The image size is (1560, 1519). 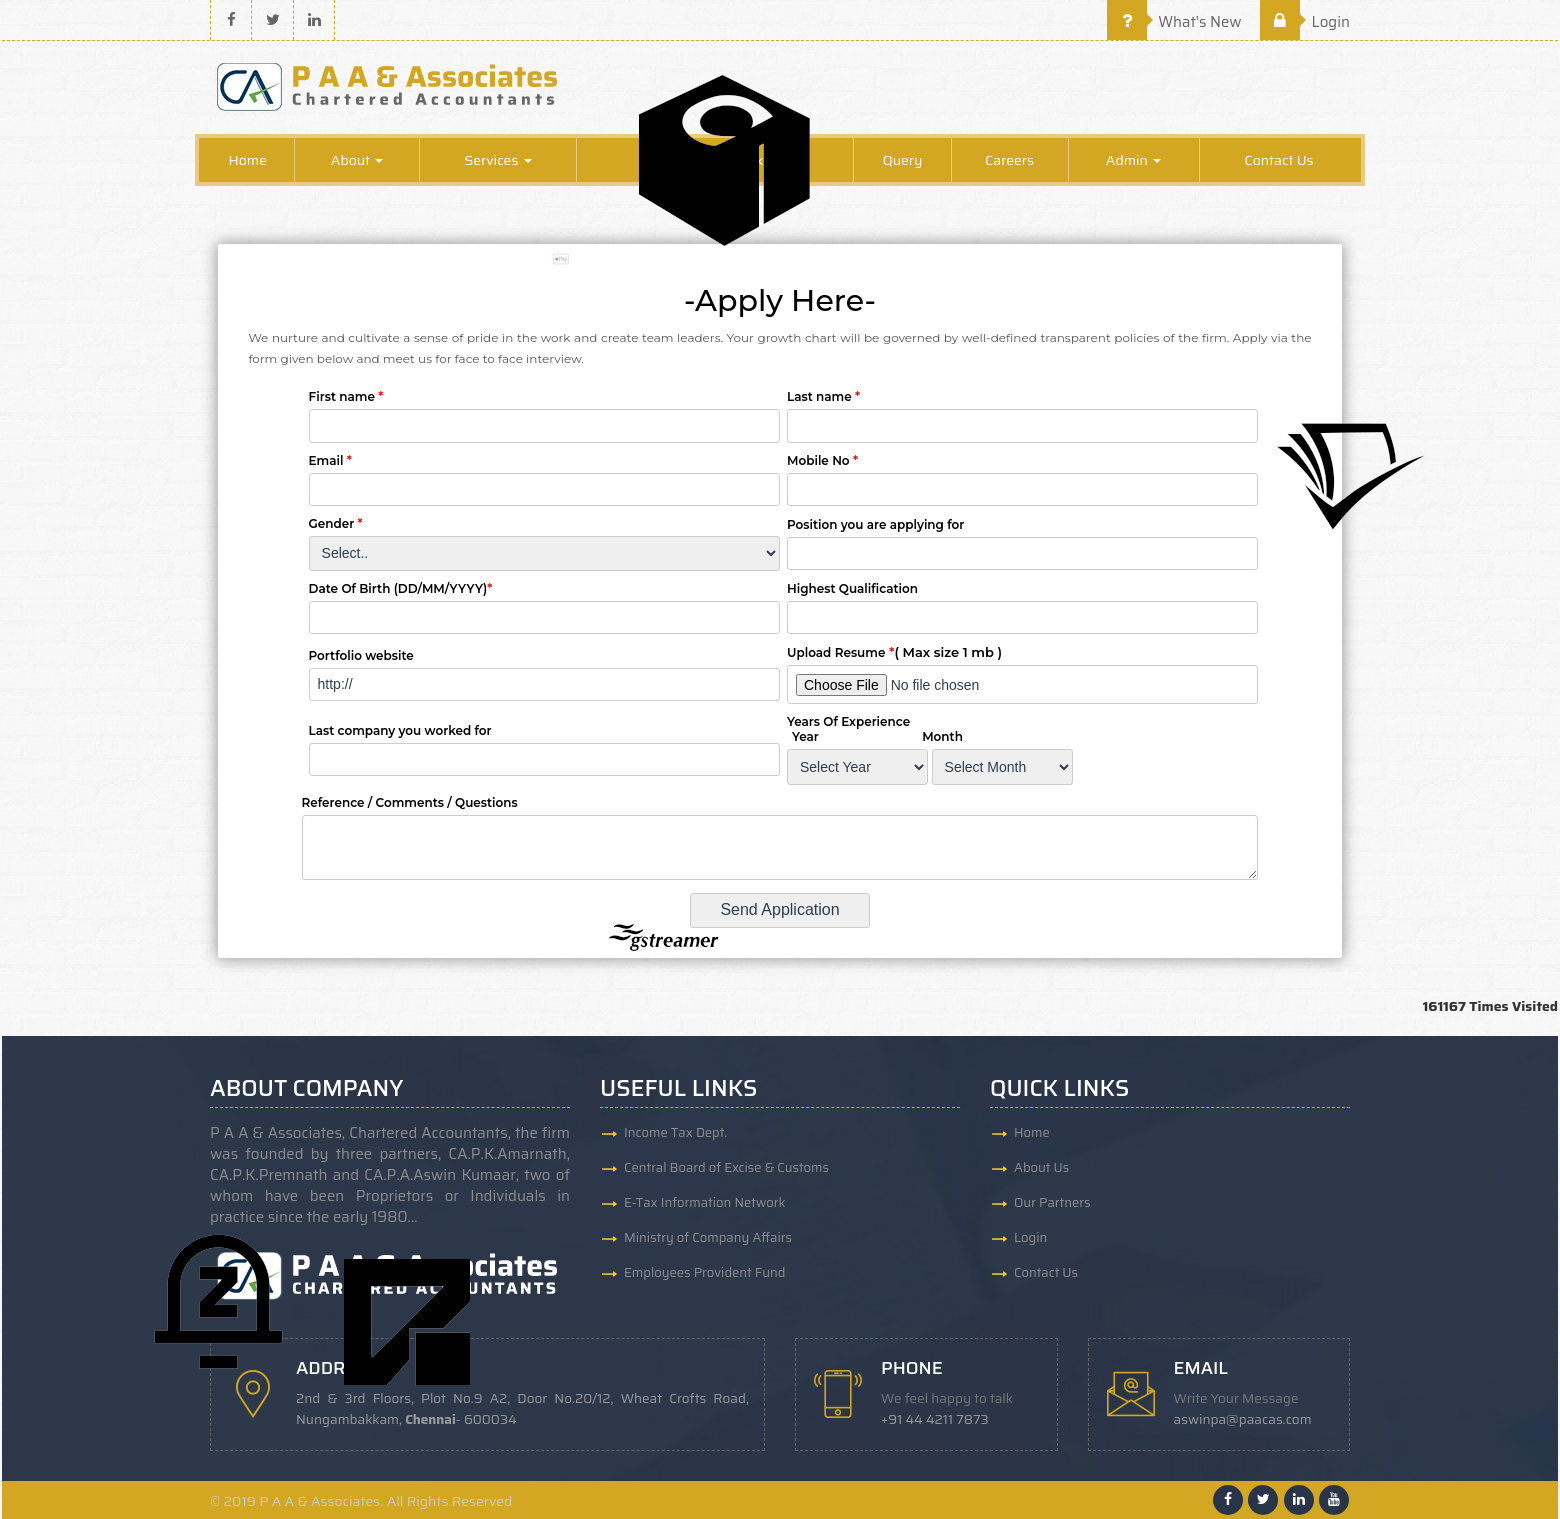 What do you see at coordinates (218, 1298) in the screenshot?
I see `snooze notifications temporarily` at bounding box center [218, 1298].